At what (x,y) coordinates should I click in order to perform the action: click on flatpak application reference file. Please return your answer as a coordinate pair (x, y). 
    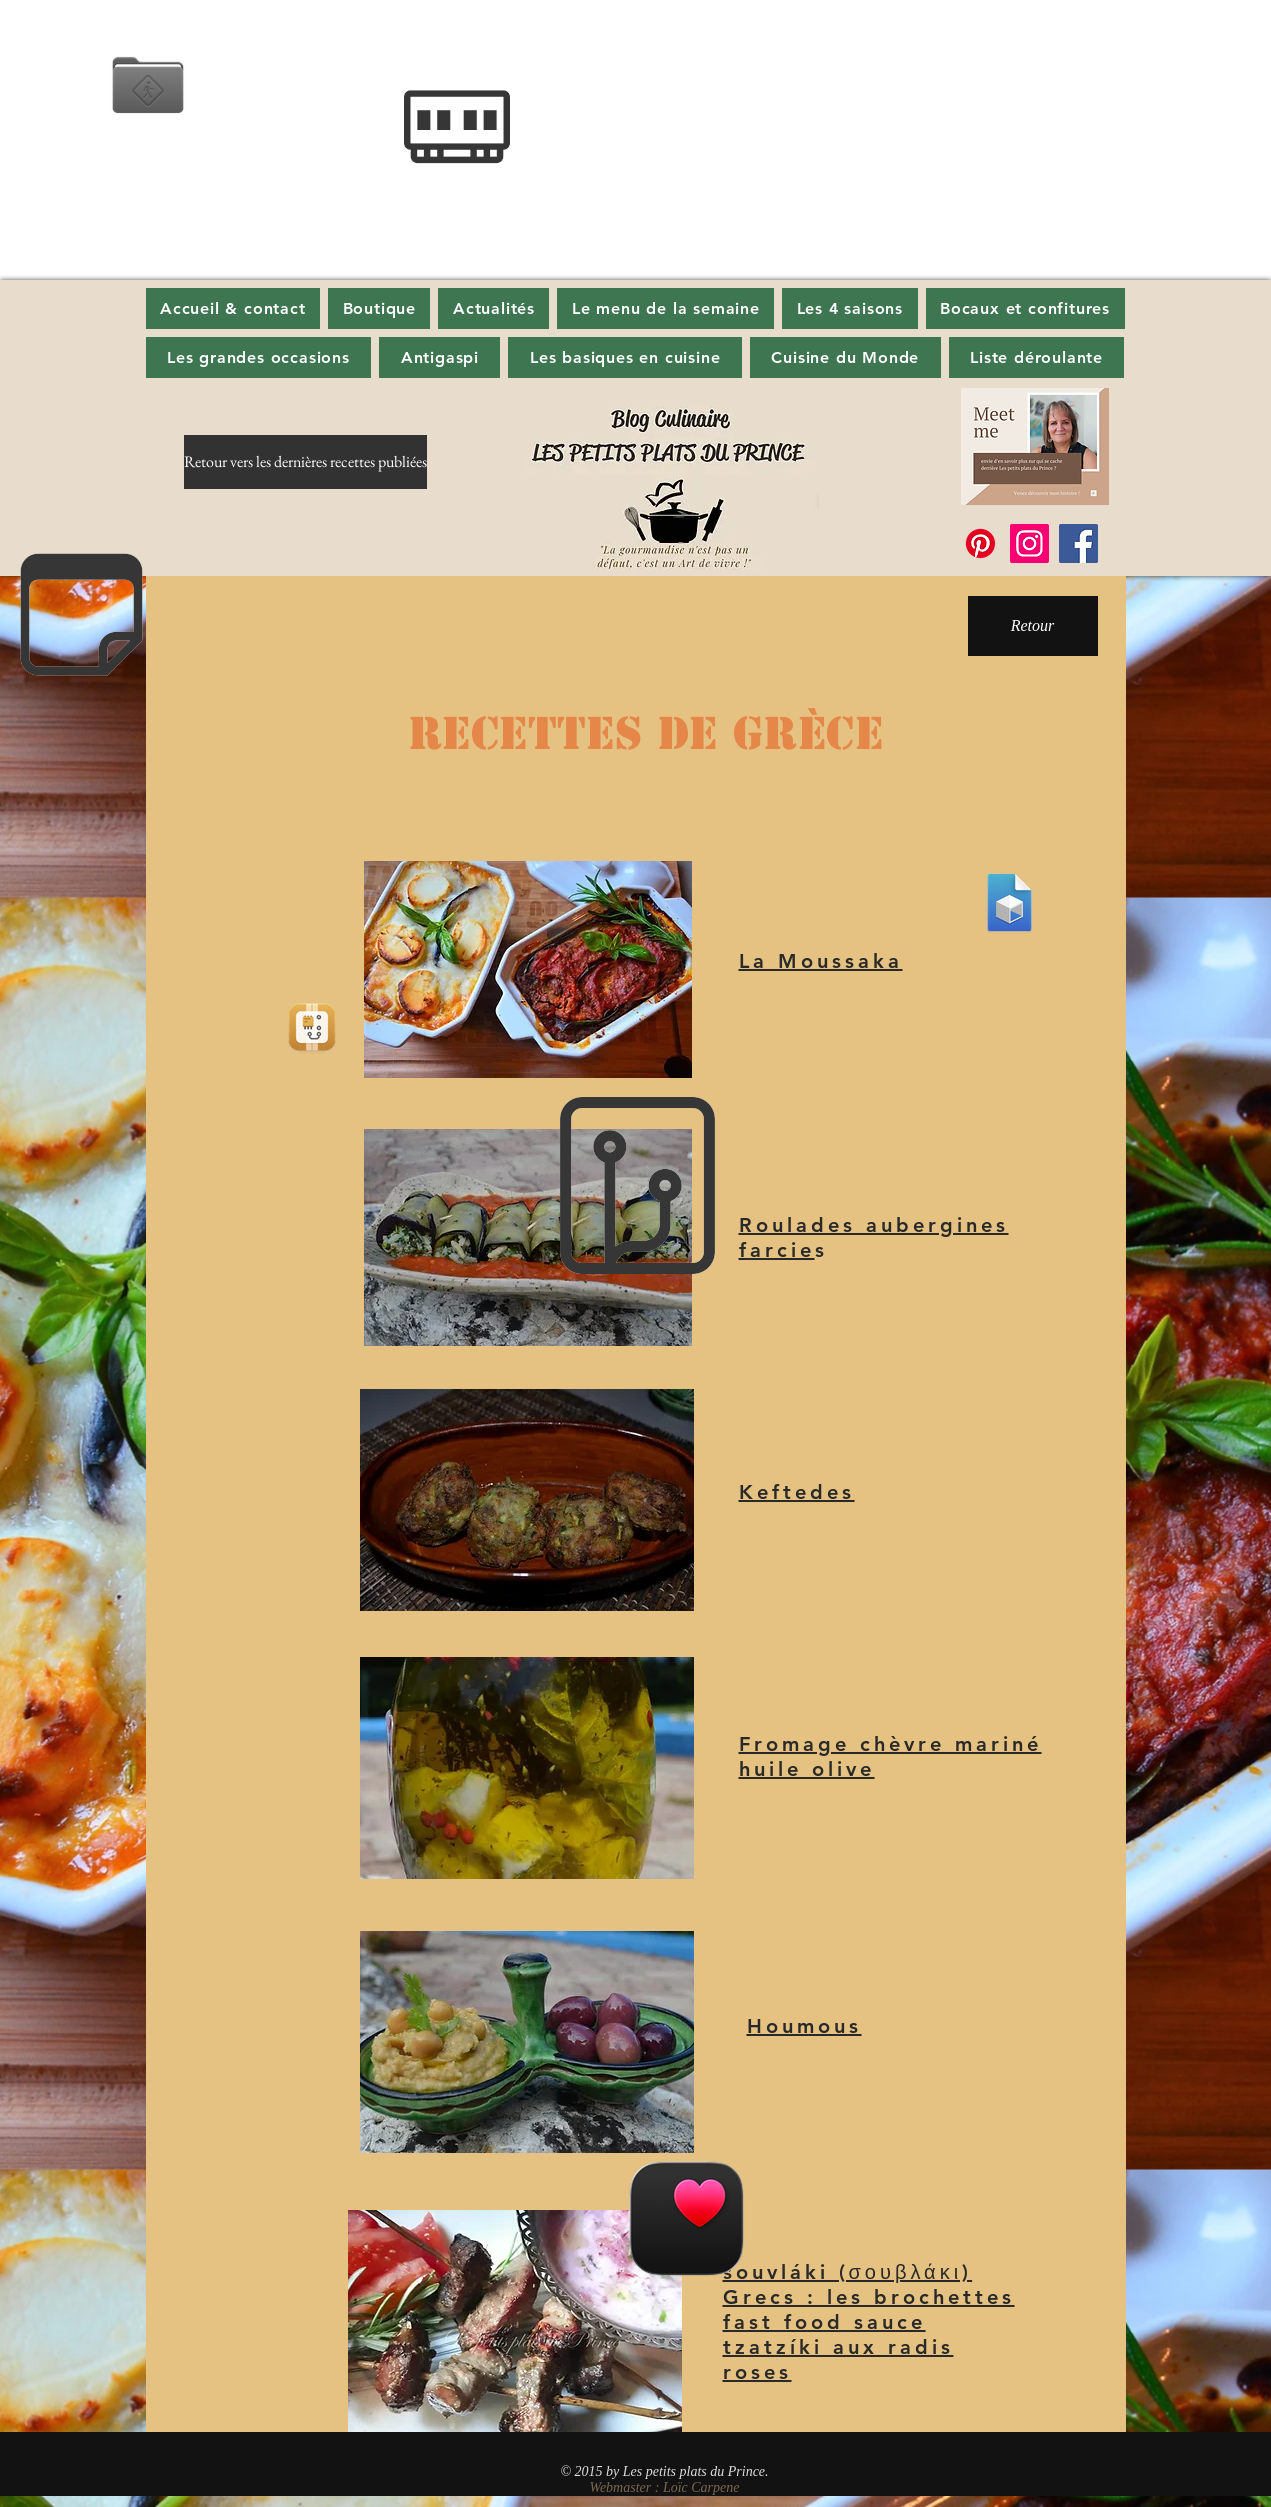
    Looking at the image, I should click on (1009, 902).